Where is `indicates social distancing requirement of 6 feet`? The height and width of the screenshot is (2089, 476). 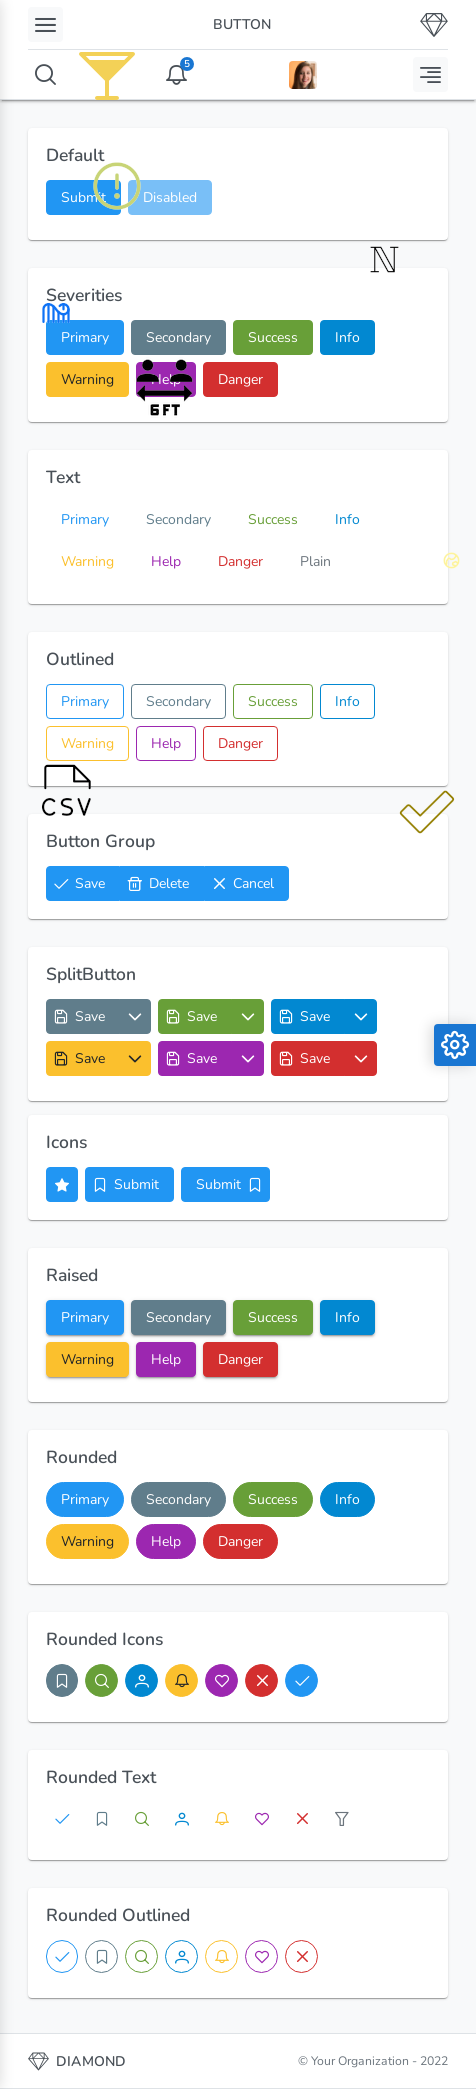 indicates social distancing requirement of 6 feet is located at coordinates (164, 387).